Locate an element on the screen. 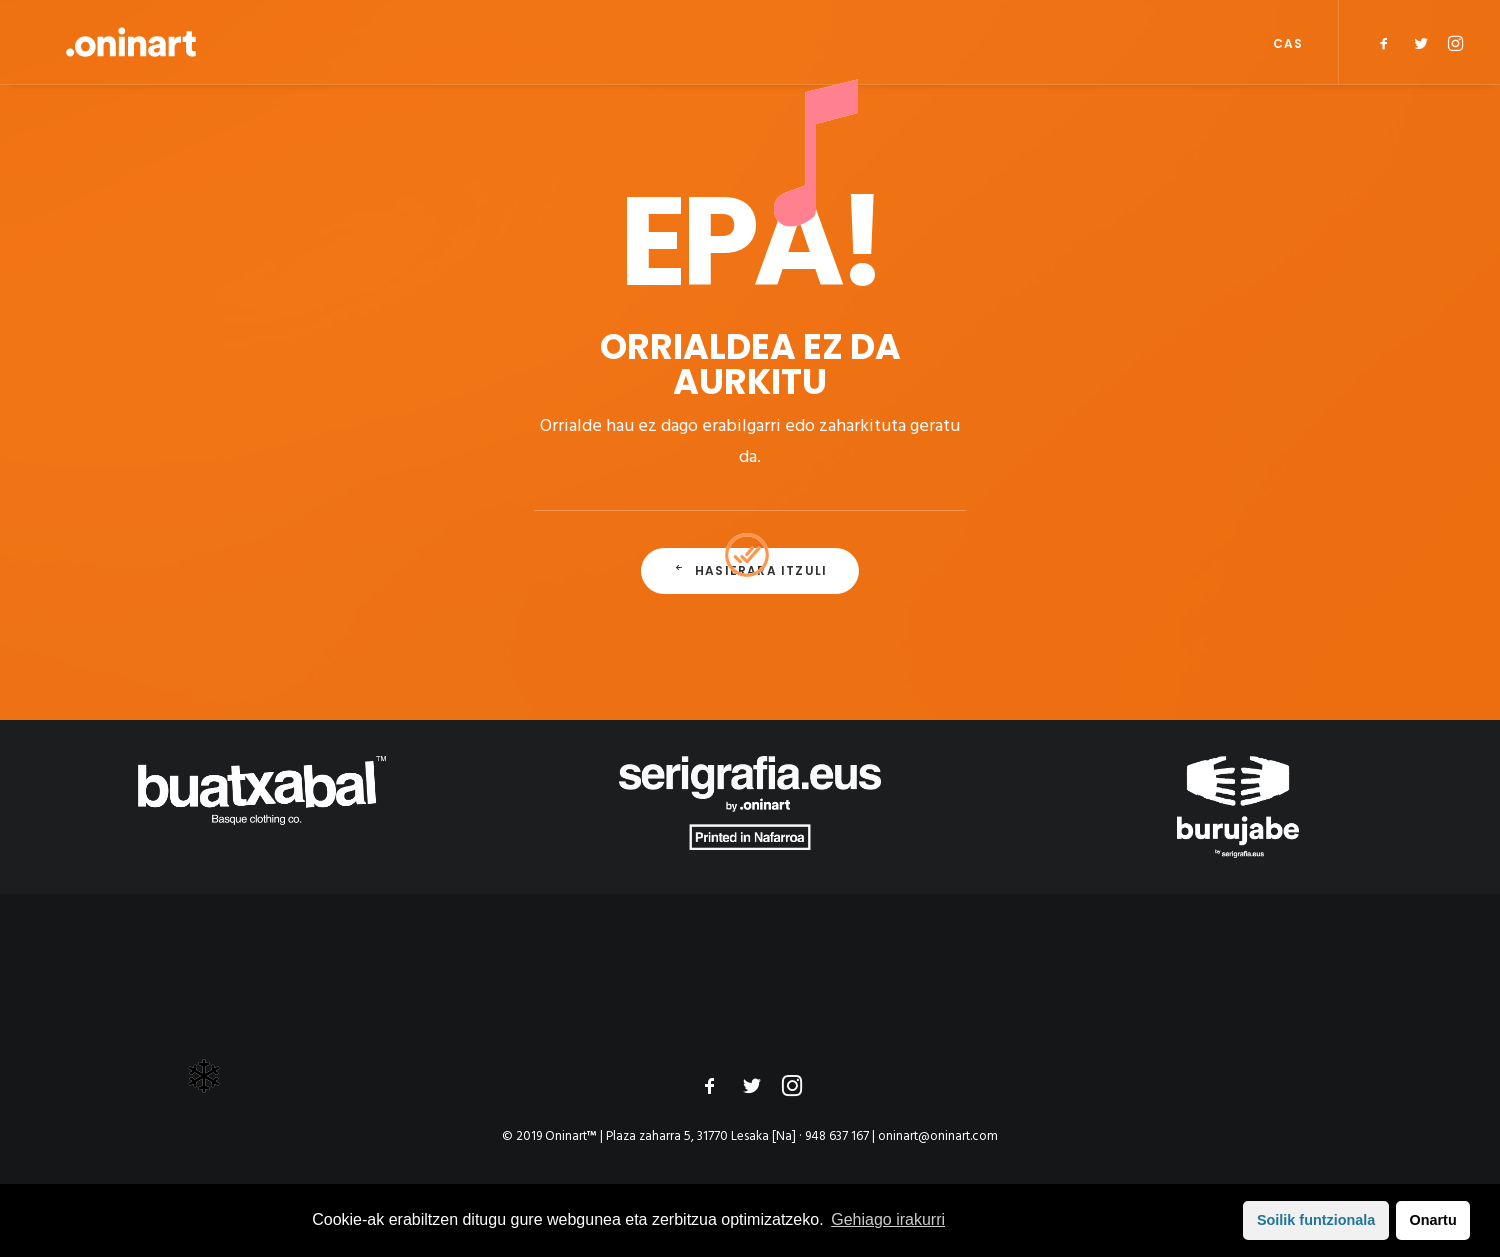  indicates cold or winter weather conditions is located at coordinates (204, 1076).